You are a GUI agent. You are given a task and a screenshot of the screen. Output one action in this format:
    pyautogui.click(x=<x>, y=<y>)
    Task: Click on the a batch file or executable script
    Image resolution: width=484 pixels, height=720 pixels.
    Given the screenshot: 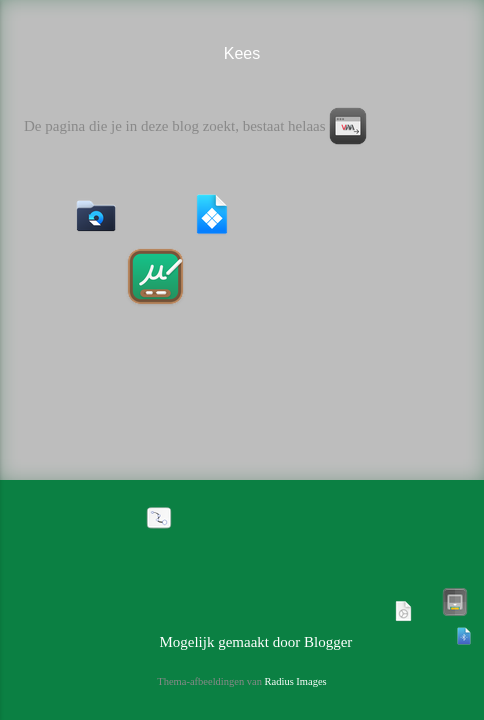 What is the action you would take?
    pyautogui.click(x=403, y=611)
    